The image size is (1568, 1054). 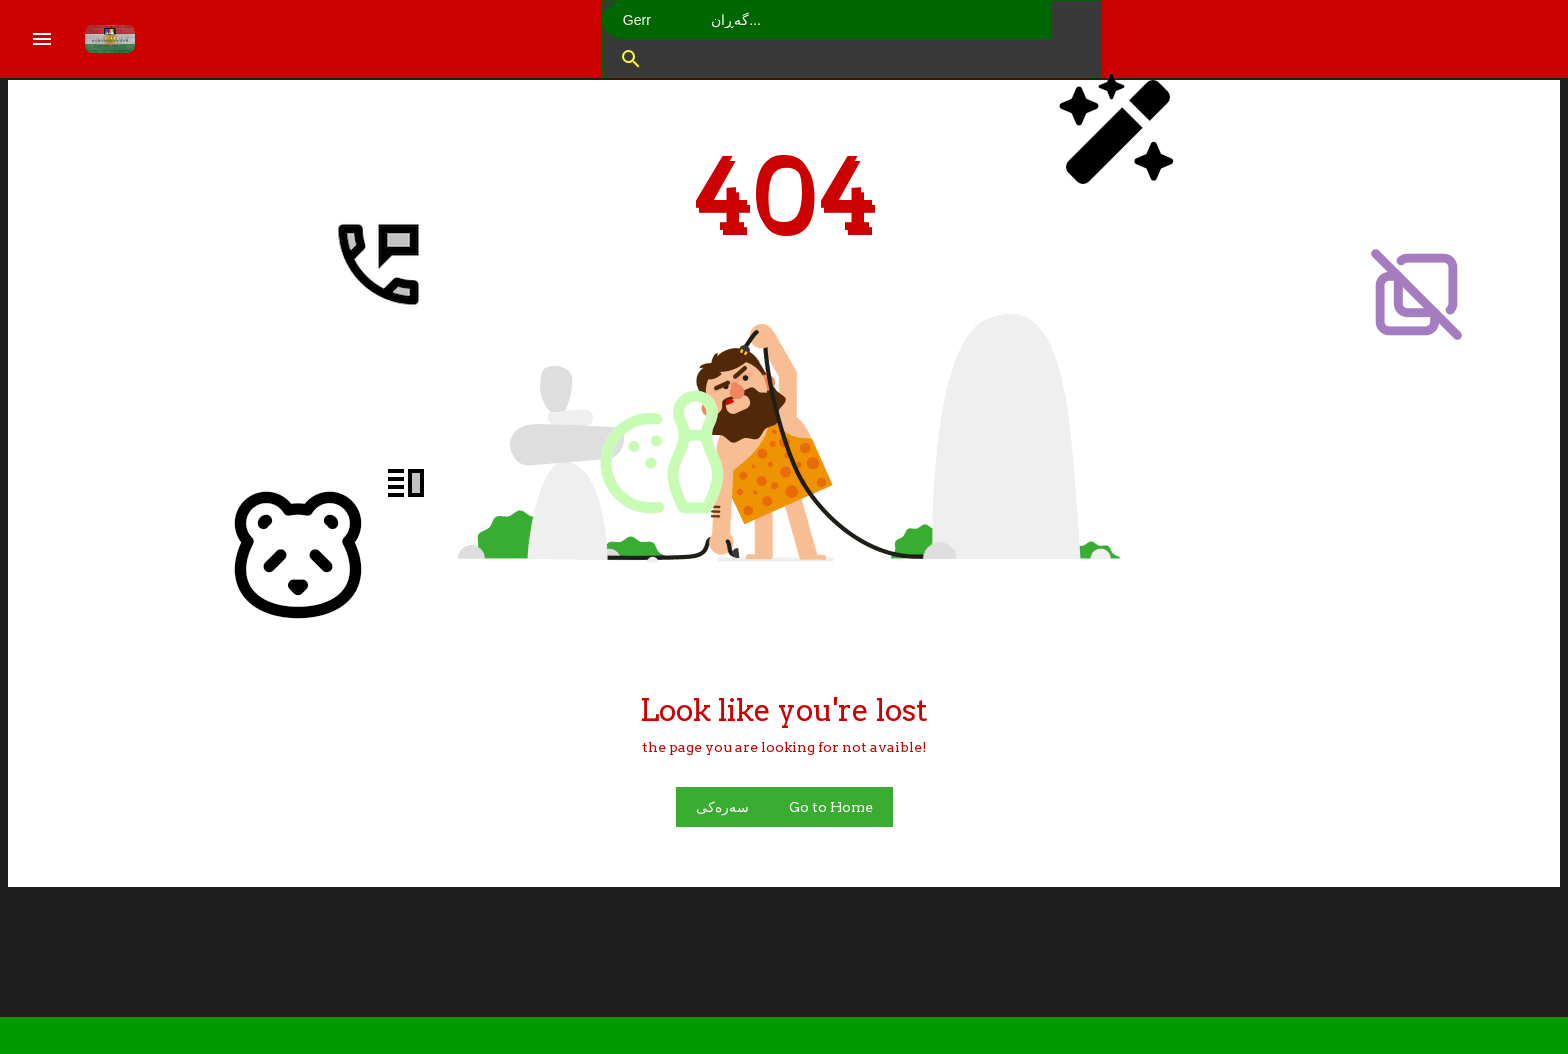 I want to click on access panda or animal-themed content, so click(x=298, y=555).